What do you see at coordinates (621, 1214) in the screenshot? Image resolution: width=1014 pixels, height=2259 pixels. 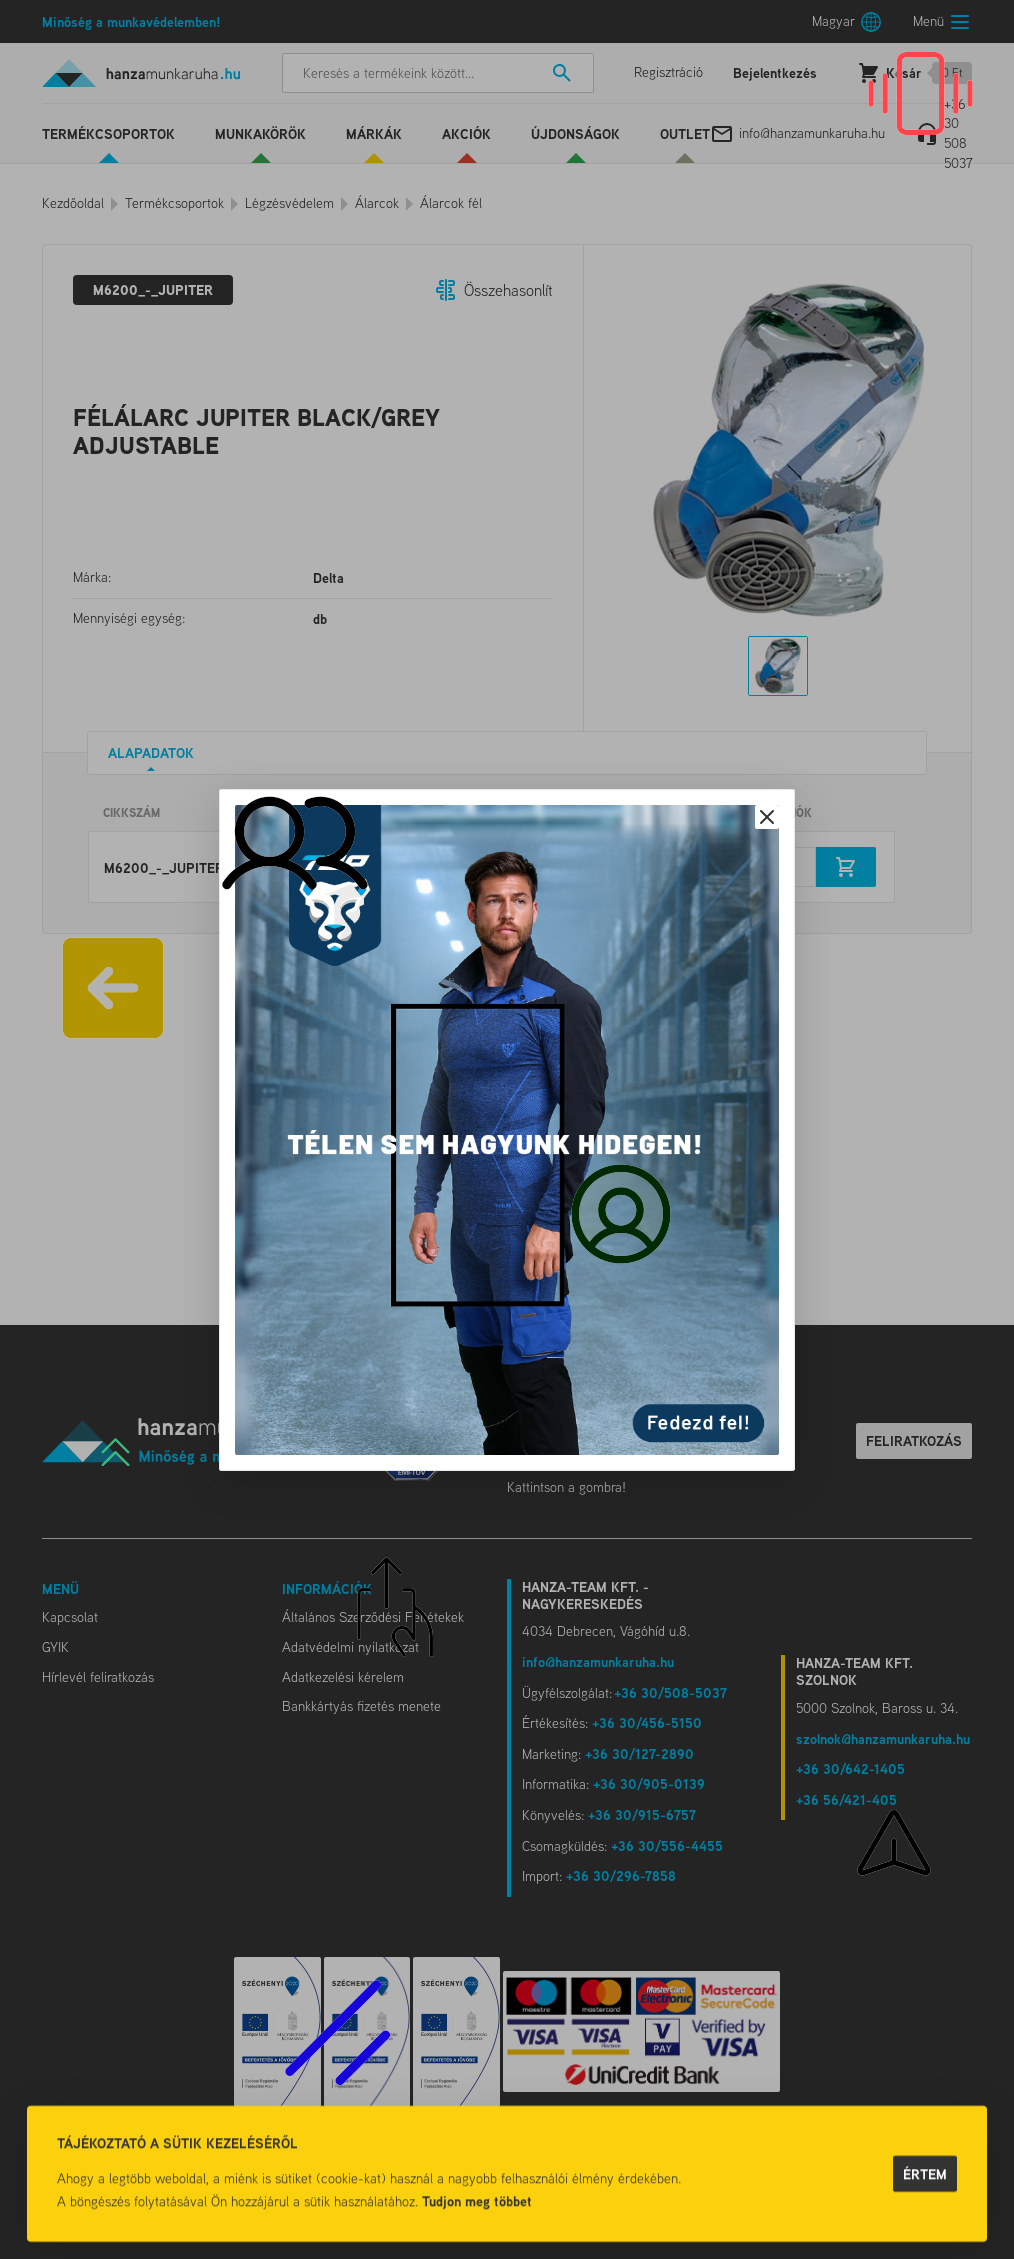 I see `view your profile` at bounding box center [621, 1214].